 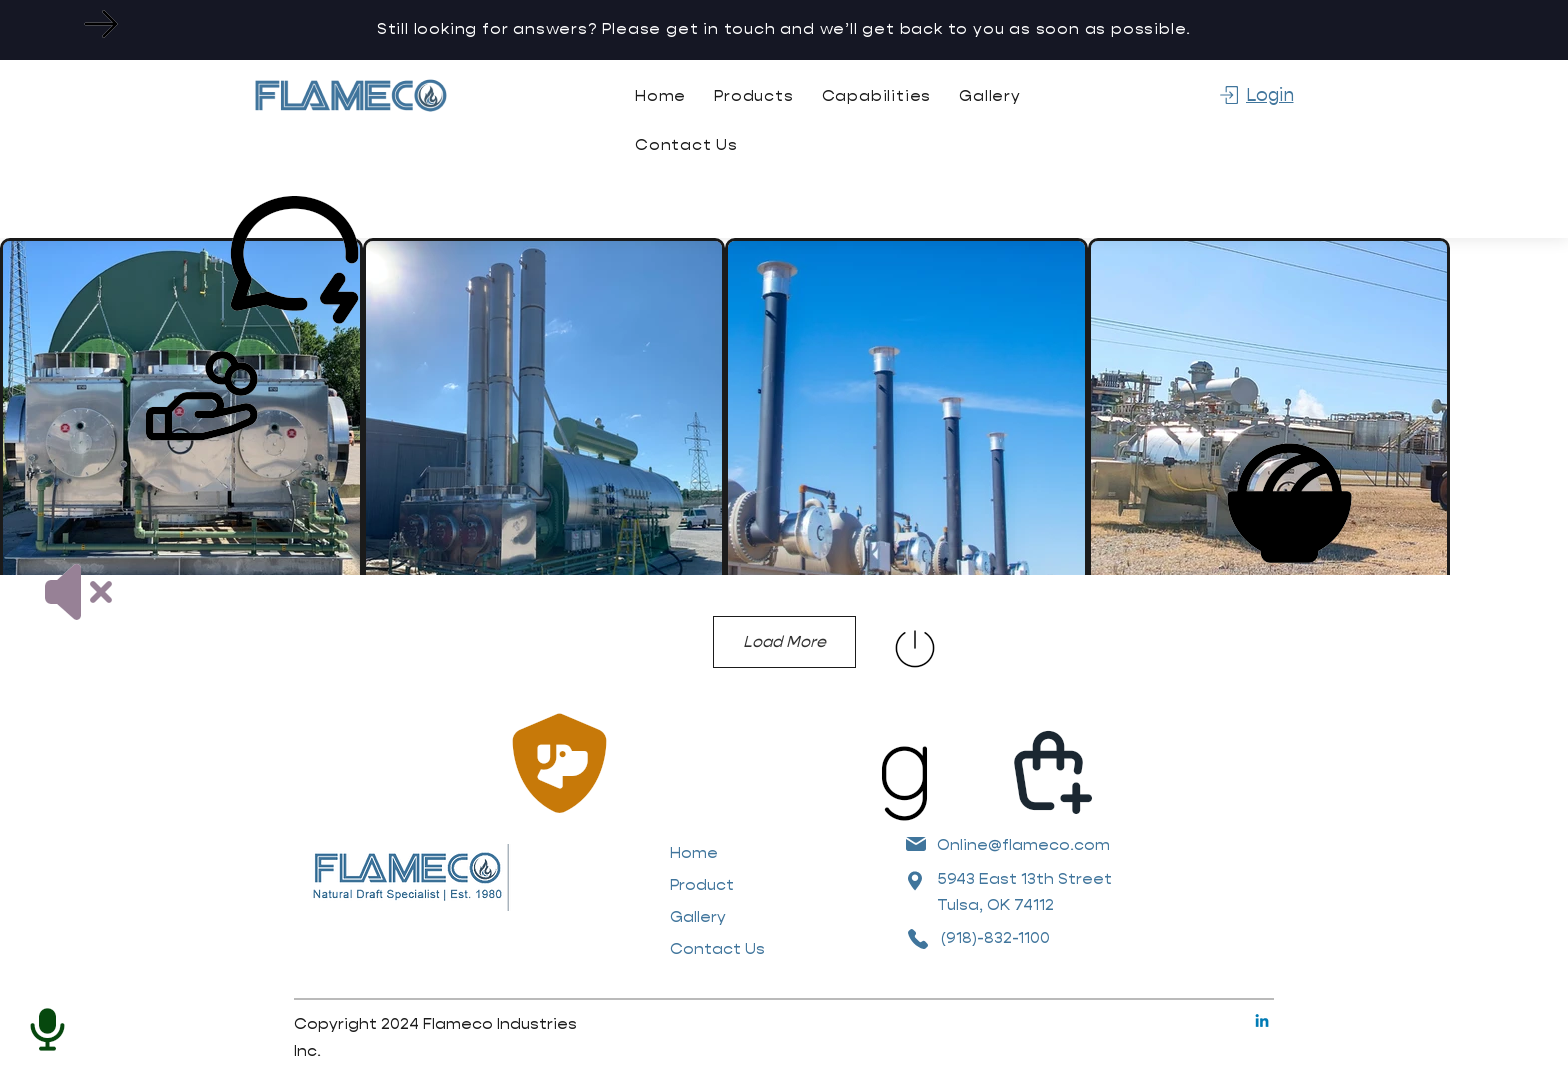 What do you see at coordinates (1289, 505) in the screenshot?
I see `view food or meal options` at bounding box center [1289, 505].